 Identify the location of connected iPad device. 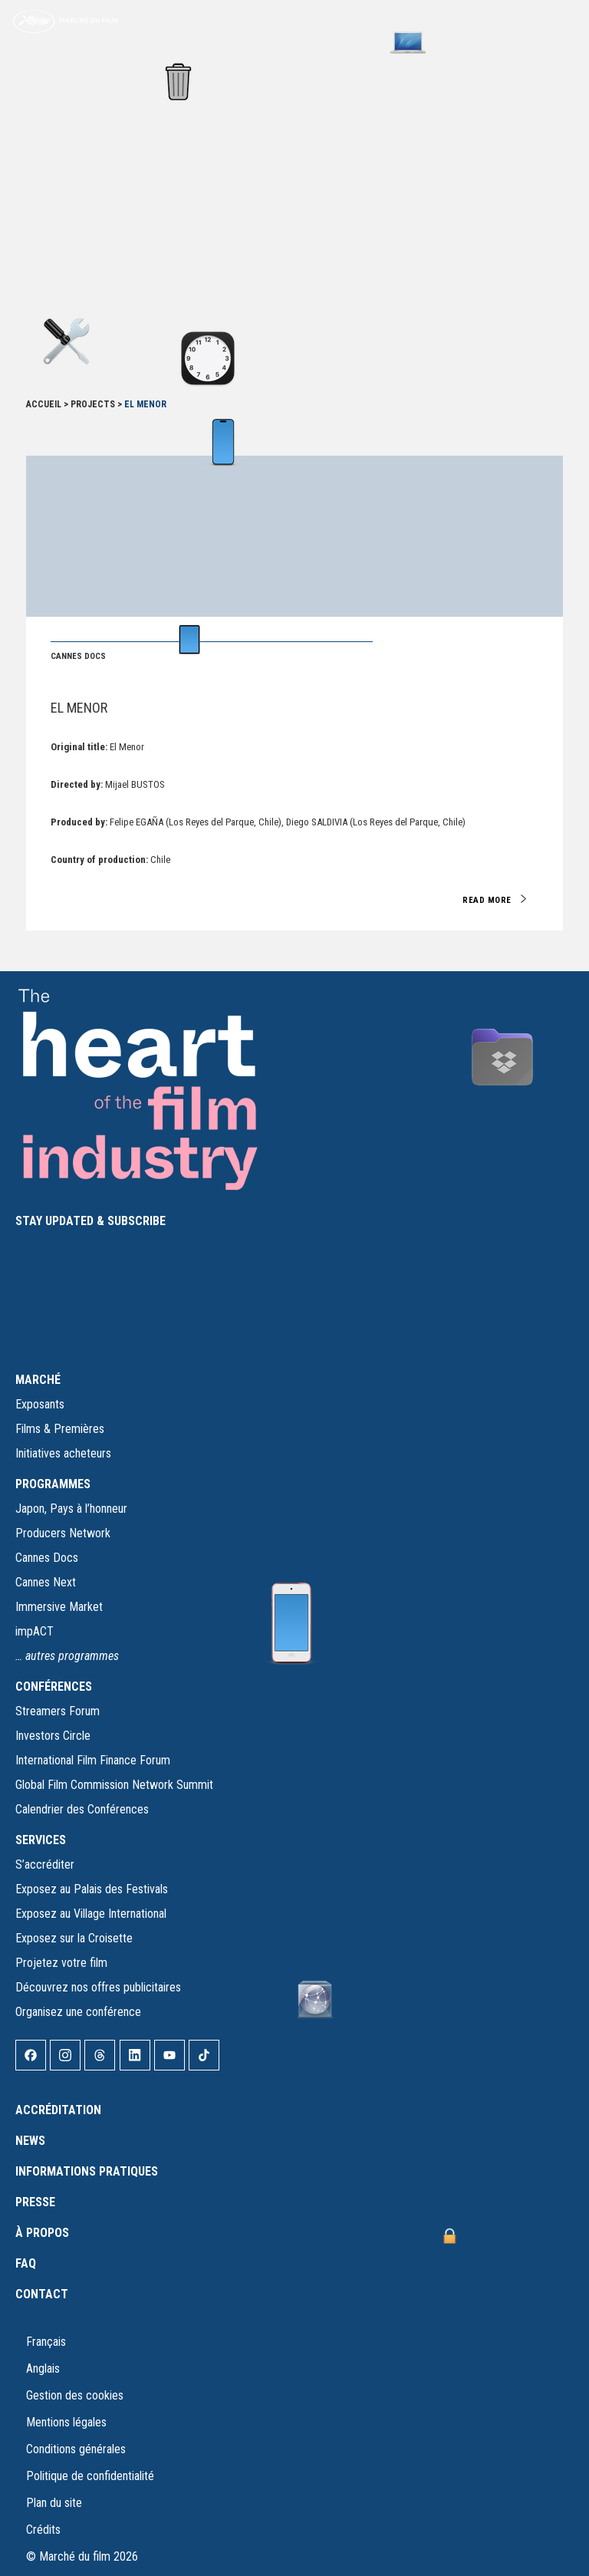
(189, 640).